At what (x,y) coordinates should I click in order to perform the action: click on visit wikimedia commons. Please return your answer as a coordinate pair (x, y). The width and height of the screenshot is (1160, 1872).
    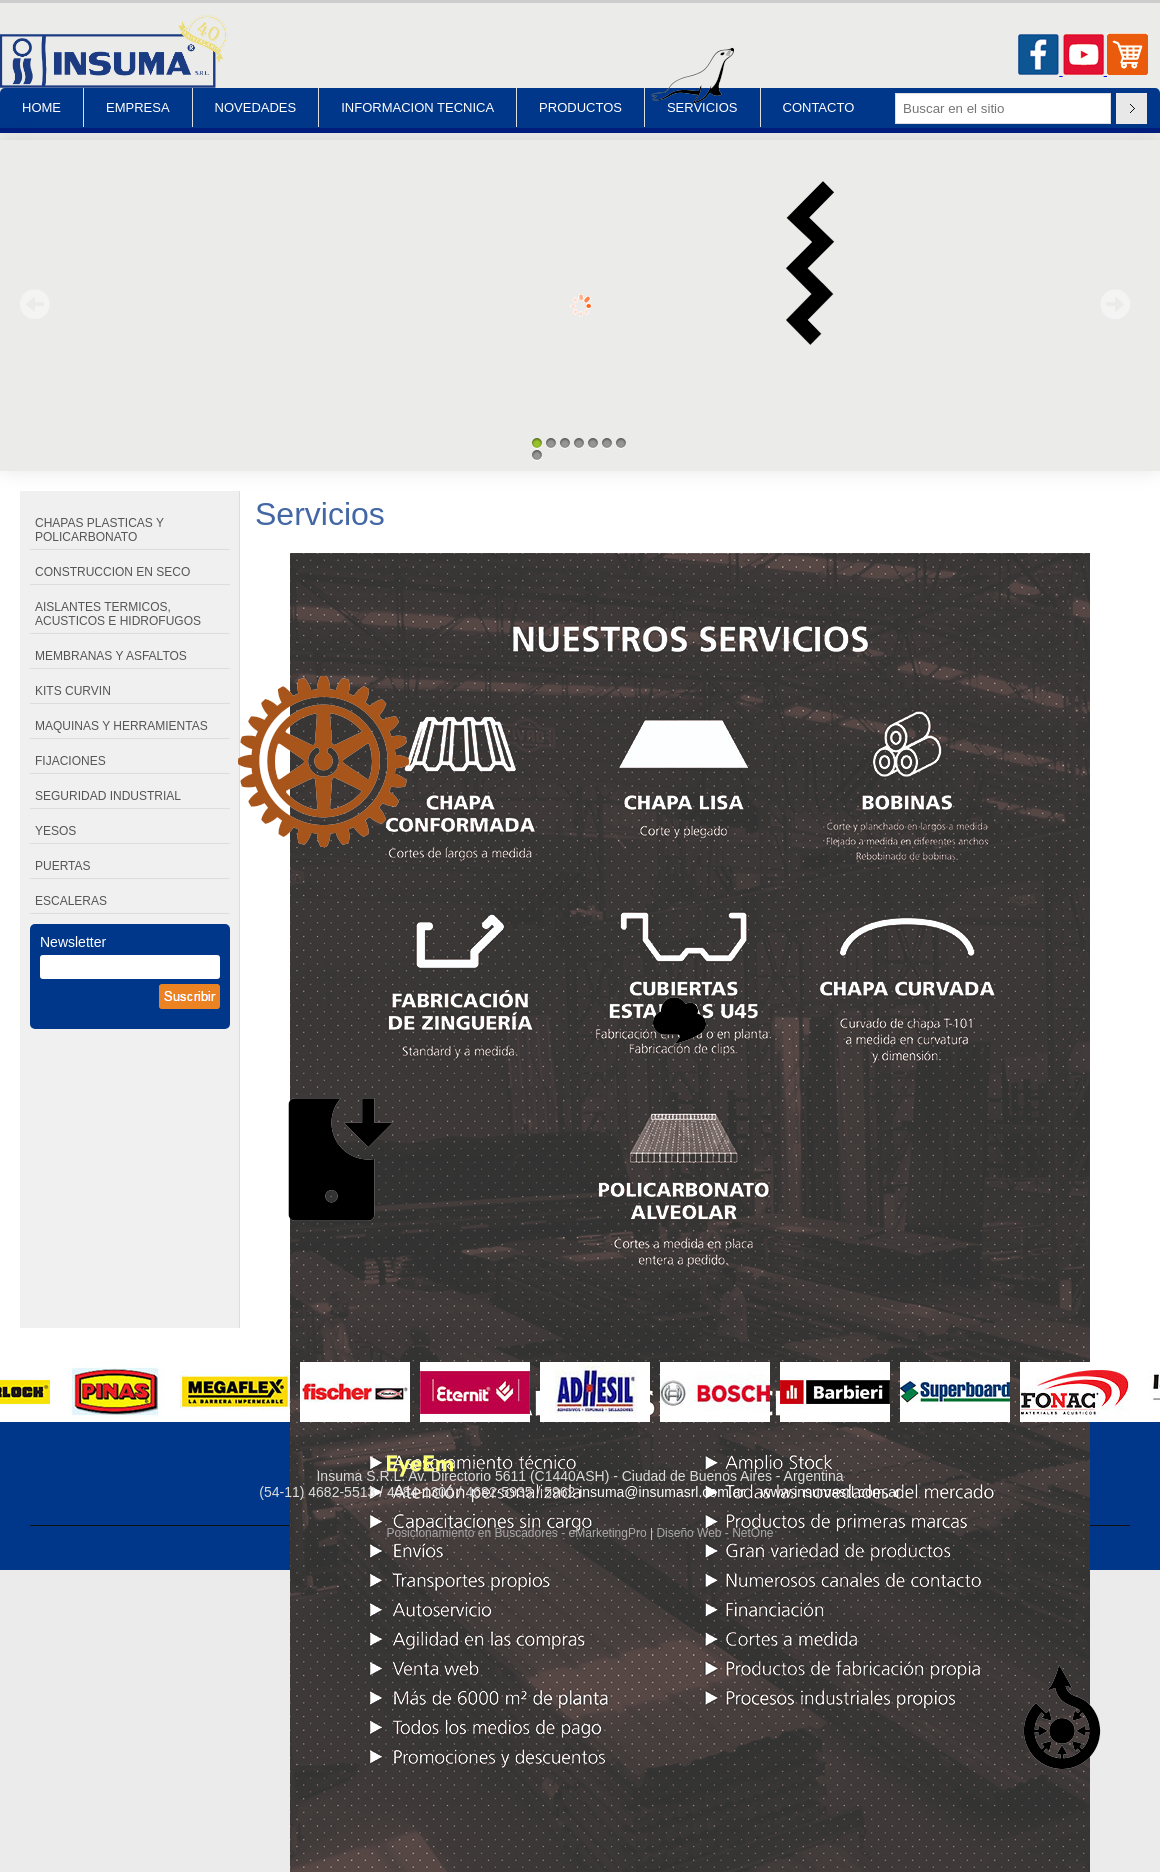
    Looking at the image, I should click on (1062, 1717).